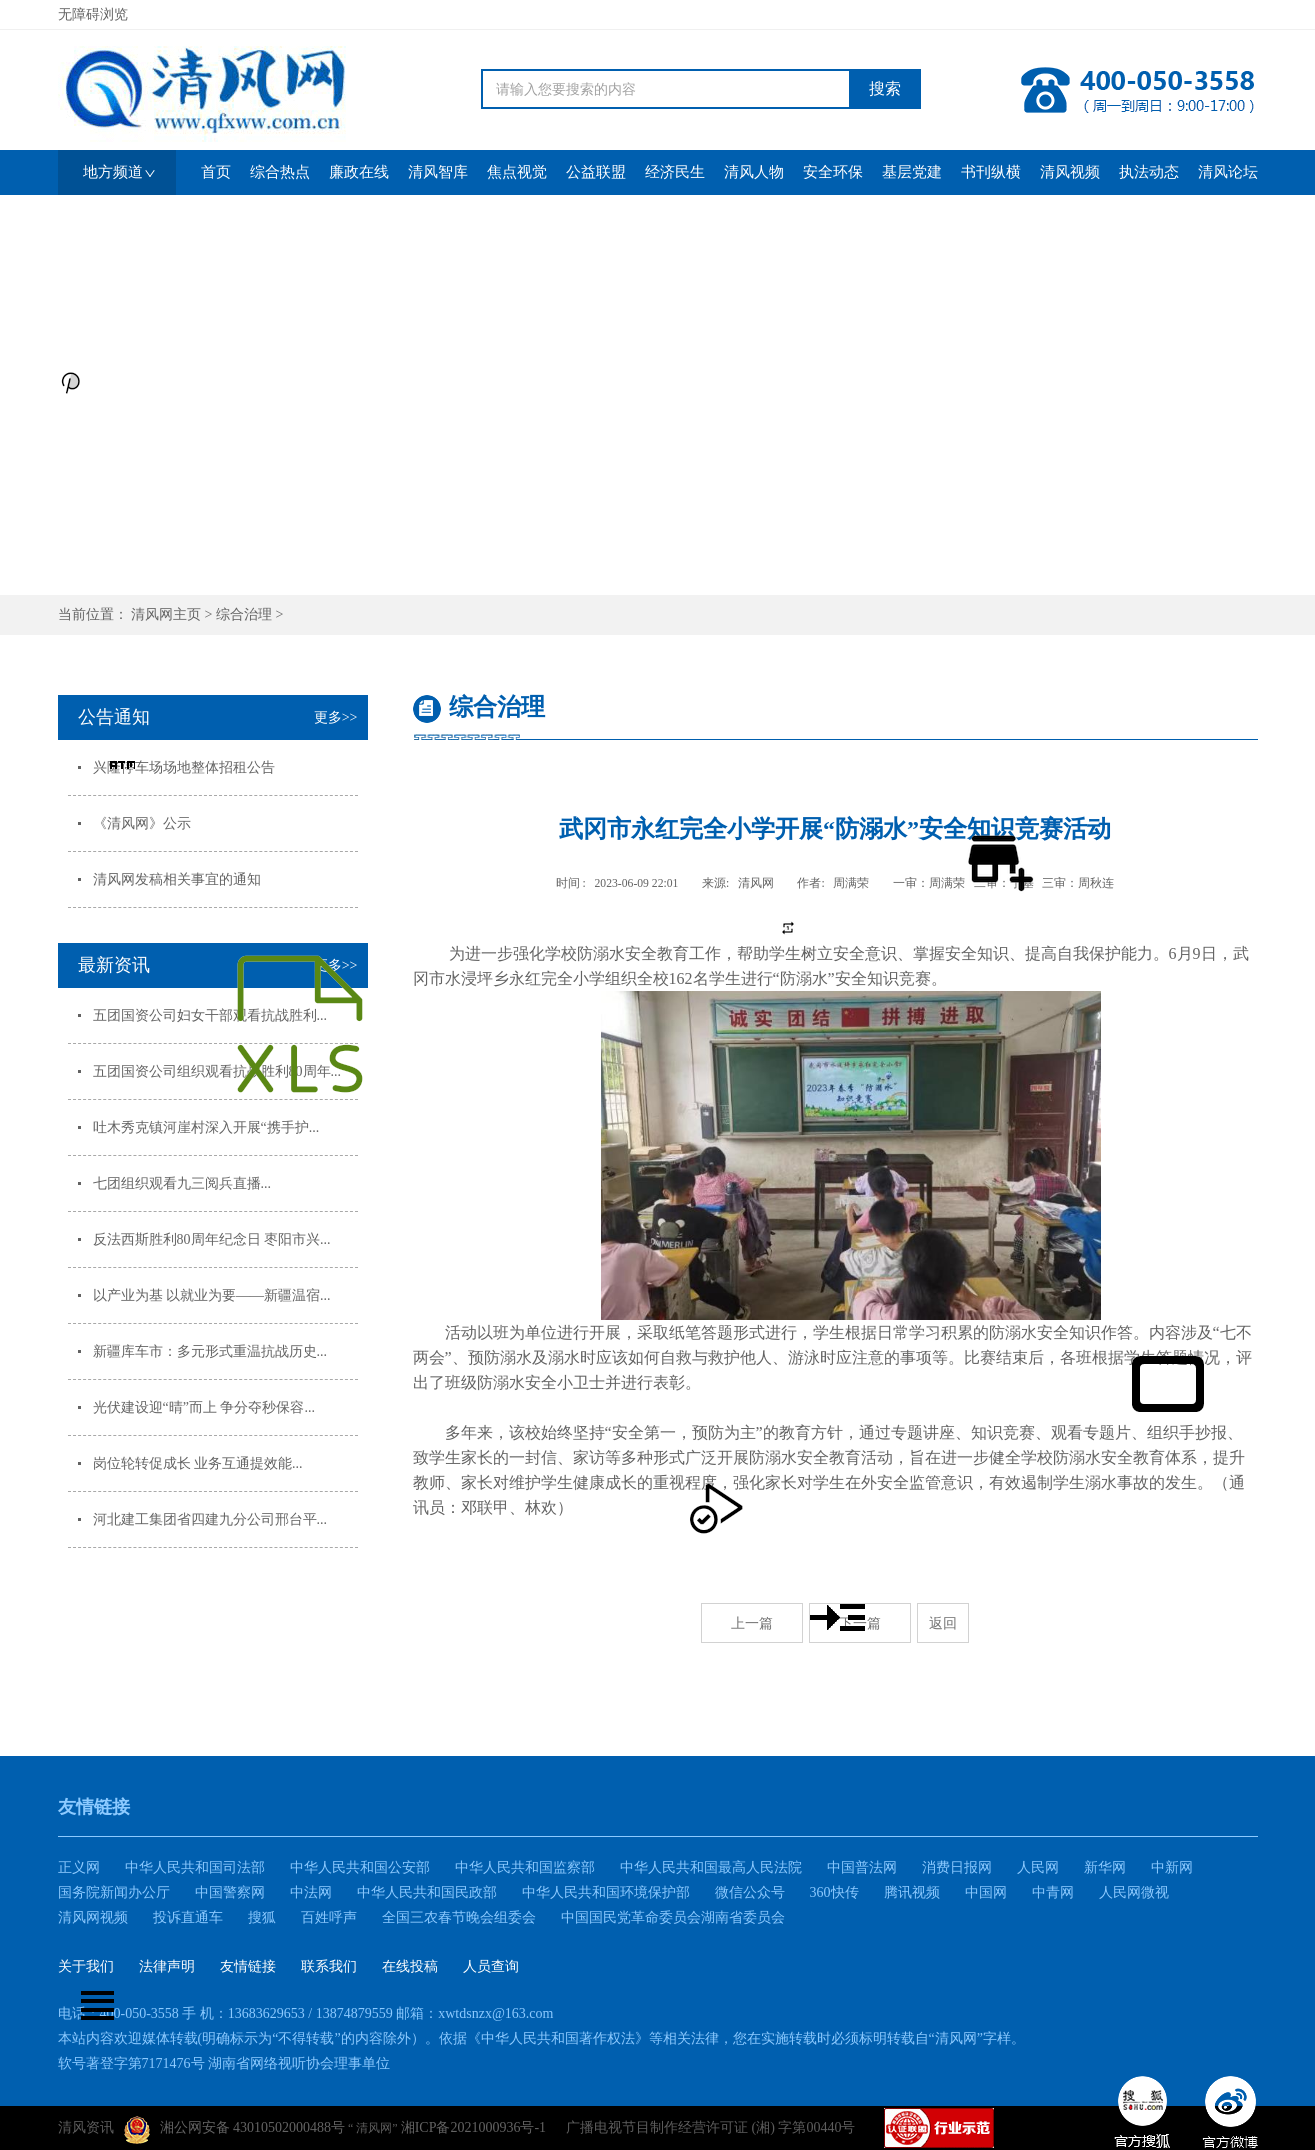 The image size is (1315, 2150). I want to click on repeat the current track once, so click(788, 928).